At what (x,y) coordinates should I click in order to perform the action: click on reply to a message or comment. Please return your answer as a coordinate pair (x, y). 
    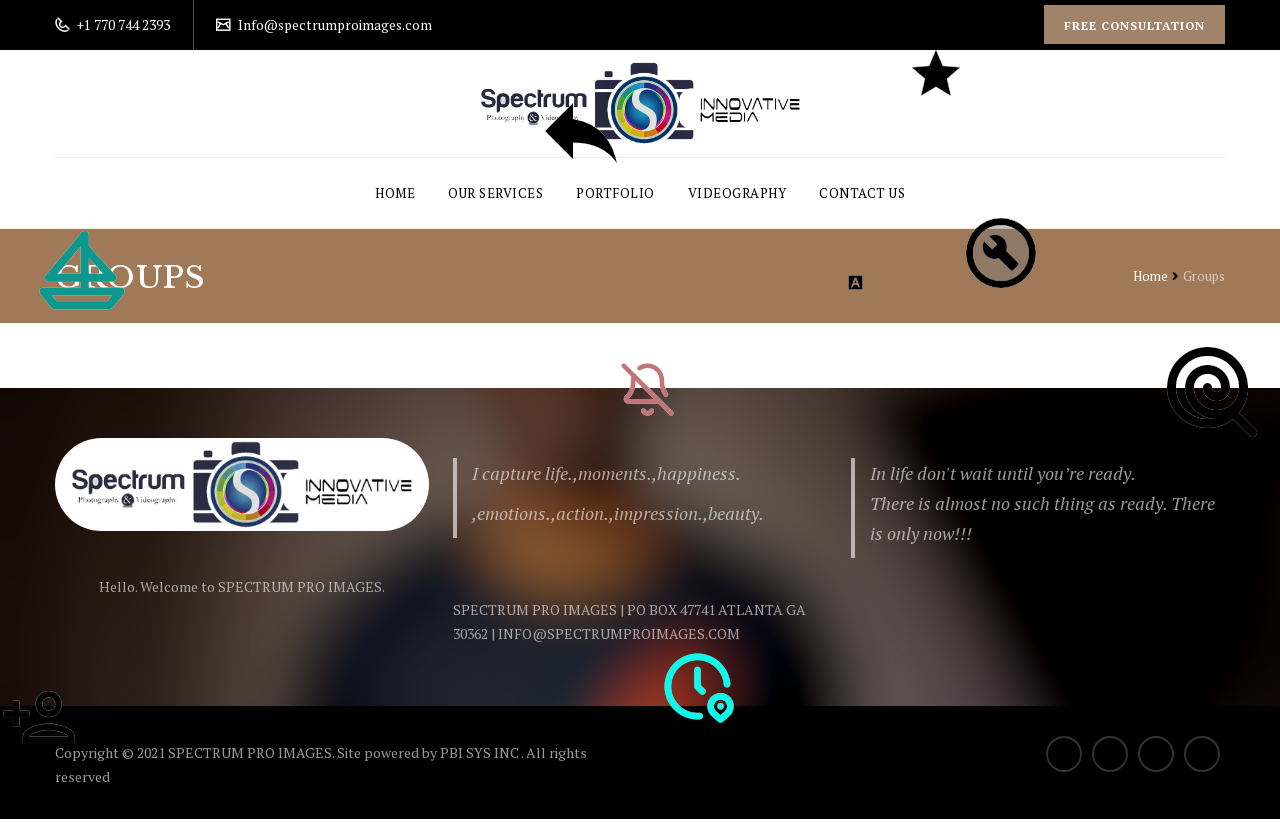
    Looking at the image, I should click on (581, 131).